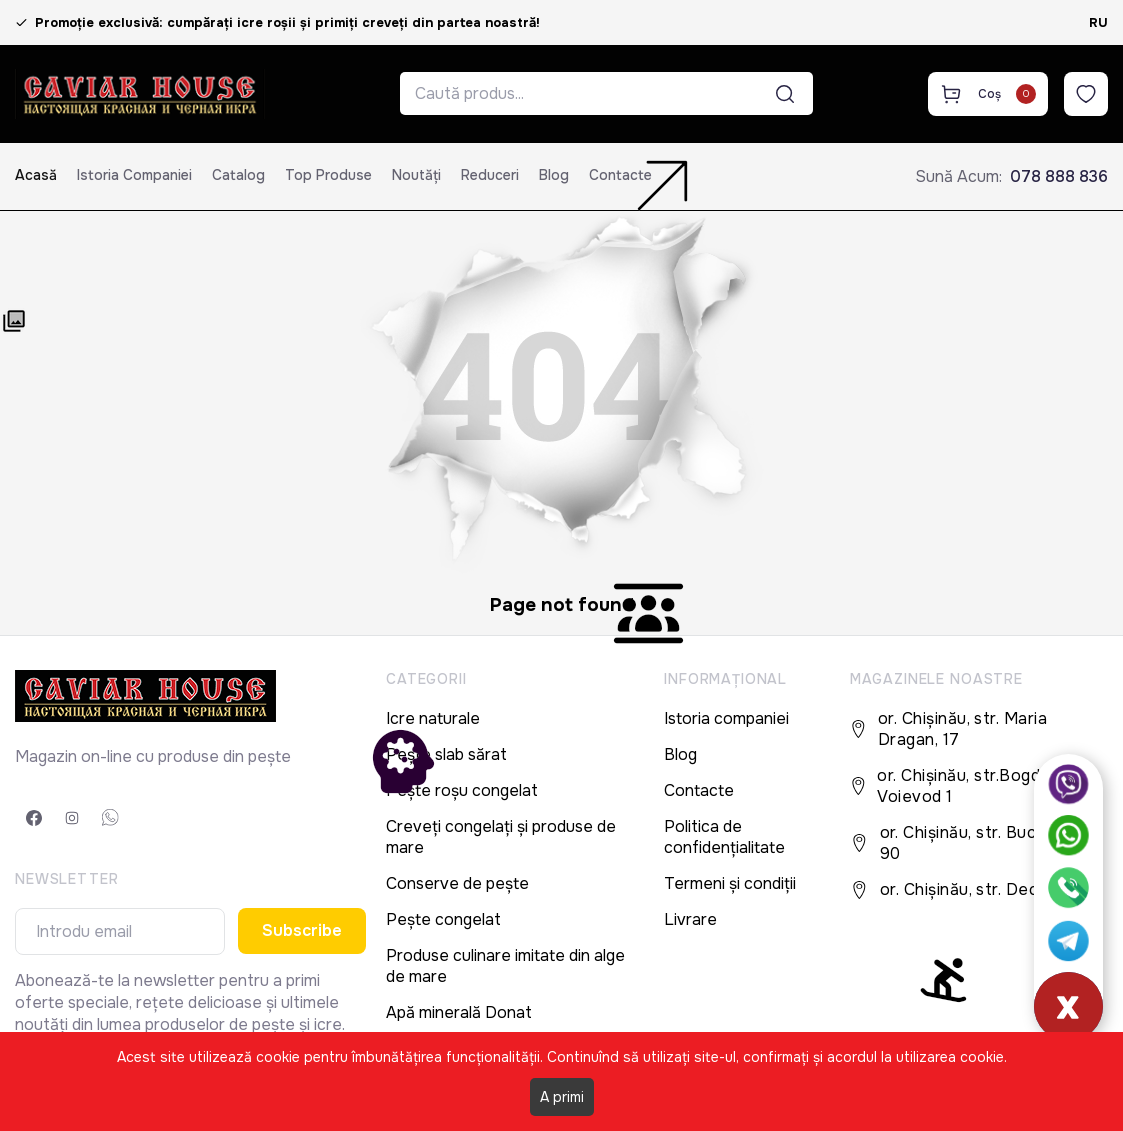 This screenshot has width=1123, height=1131. Describe the element at coordinates (14, 321) in the screenshot. I see `view photo collections or albums` at that location.